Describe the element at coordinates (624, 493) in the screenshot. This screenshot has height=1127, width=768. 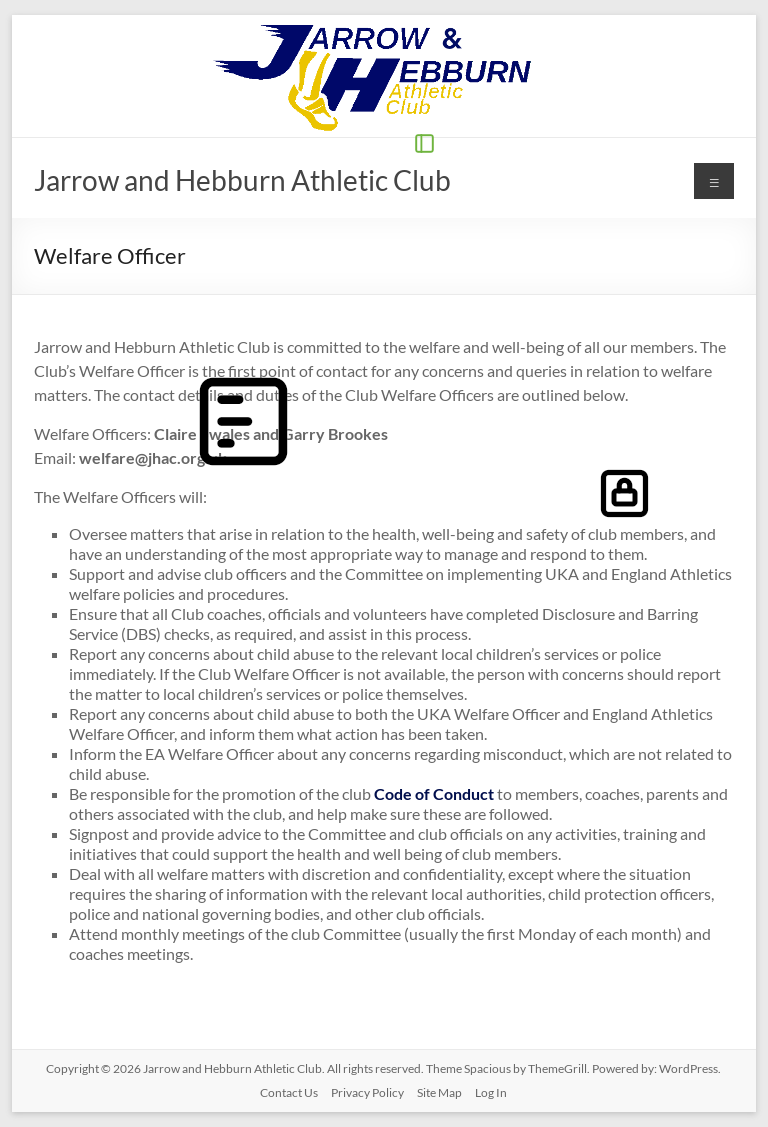
I see `access security or privacy settings` at that location.